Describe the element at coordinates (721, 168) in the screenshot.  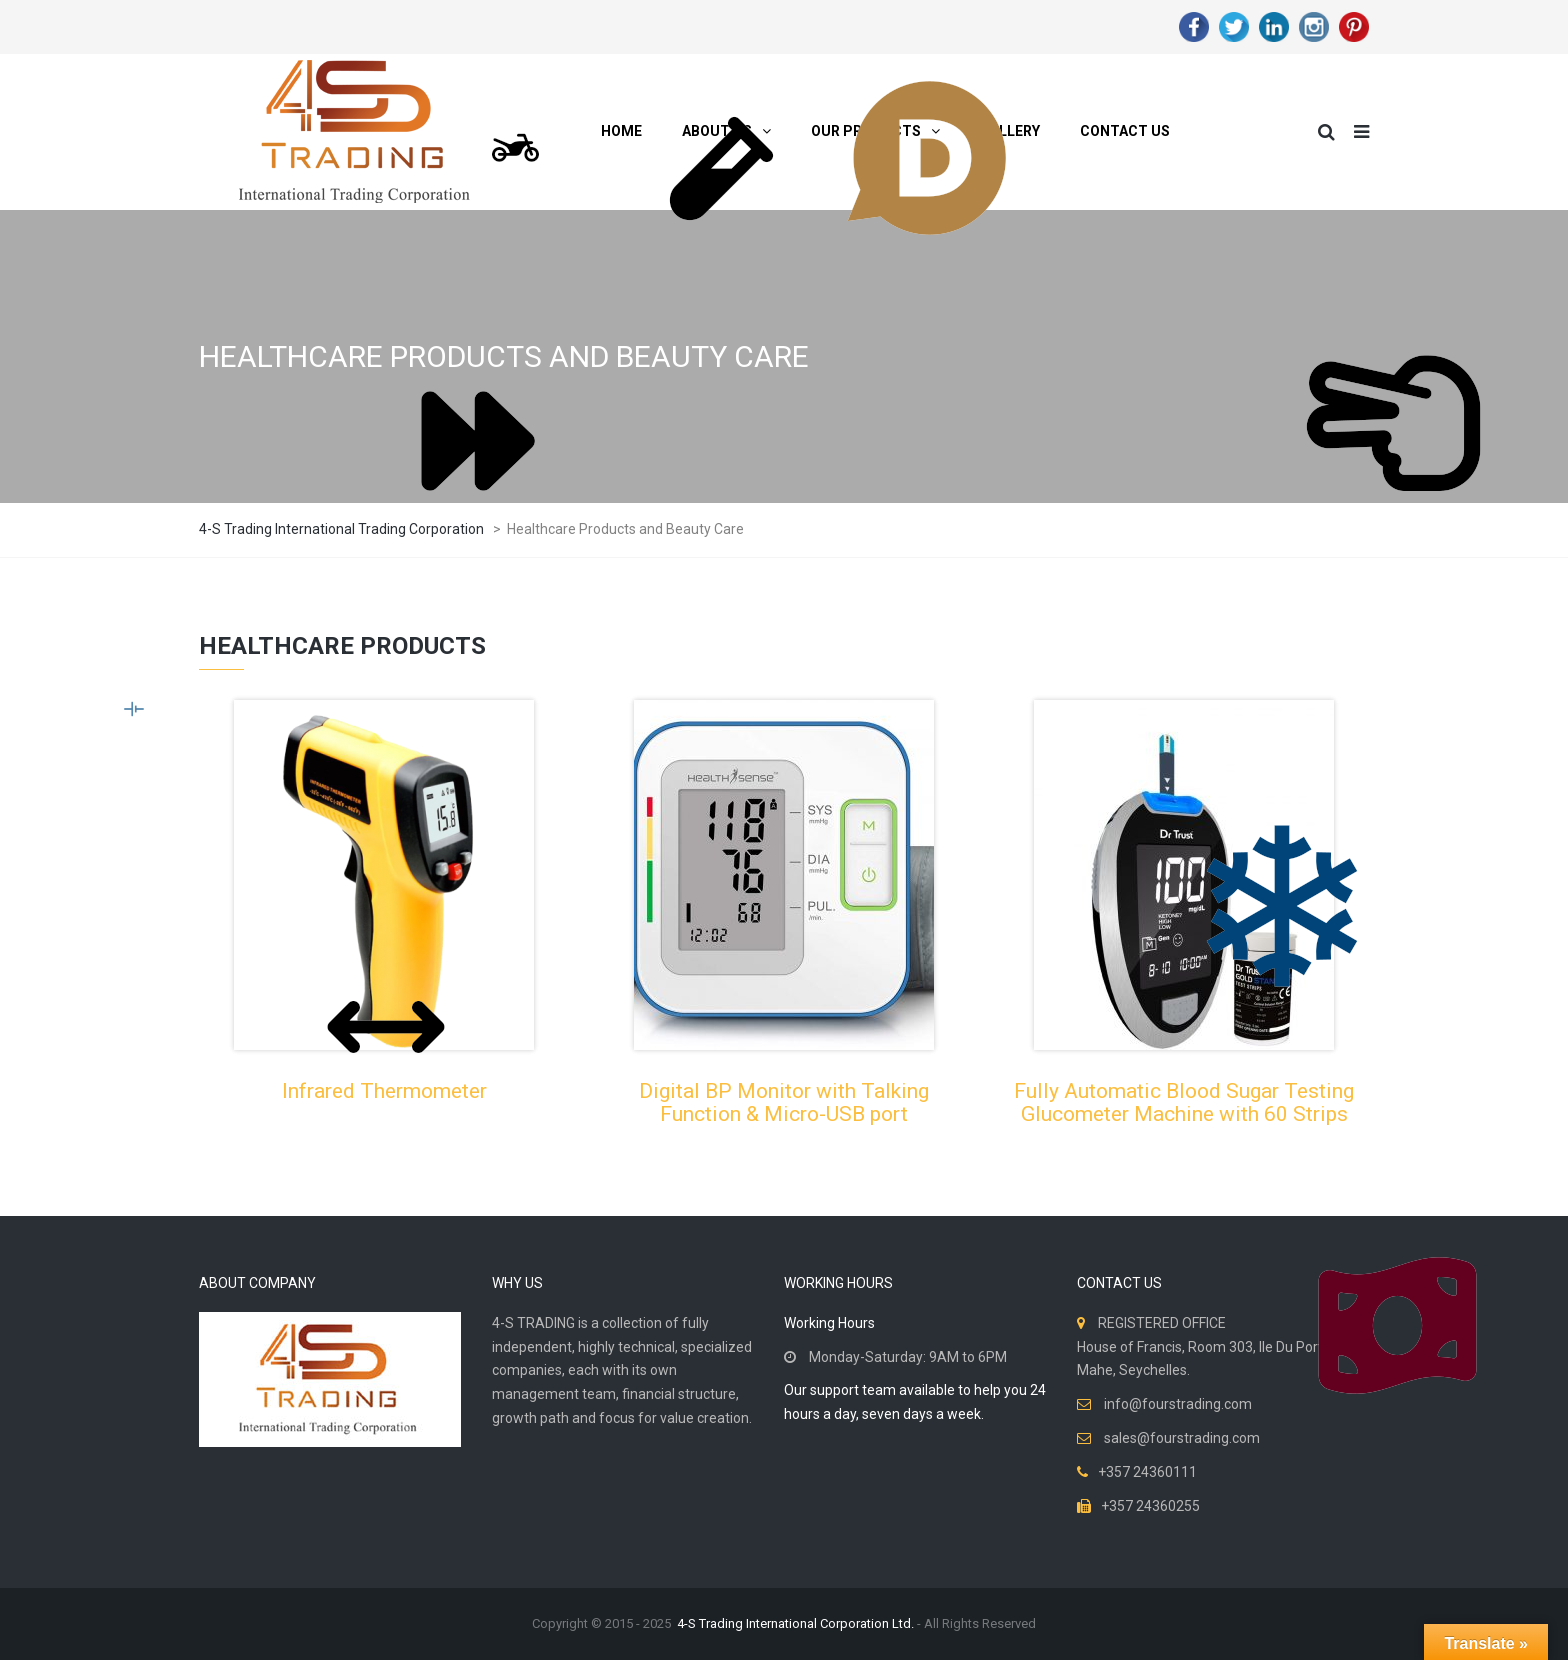
I see `view lab results or test samples` at that location.